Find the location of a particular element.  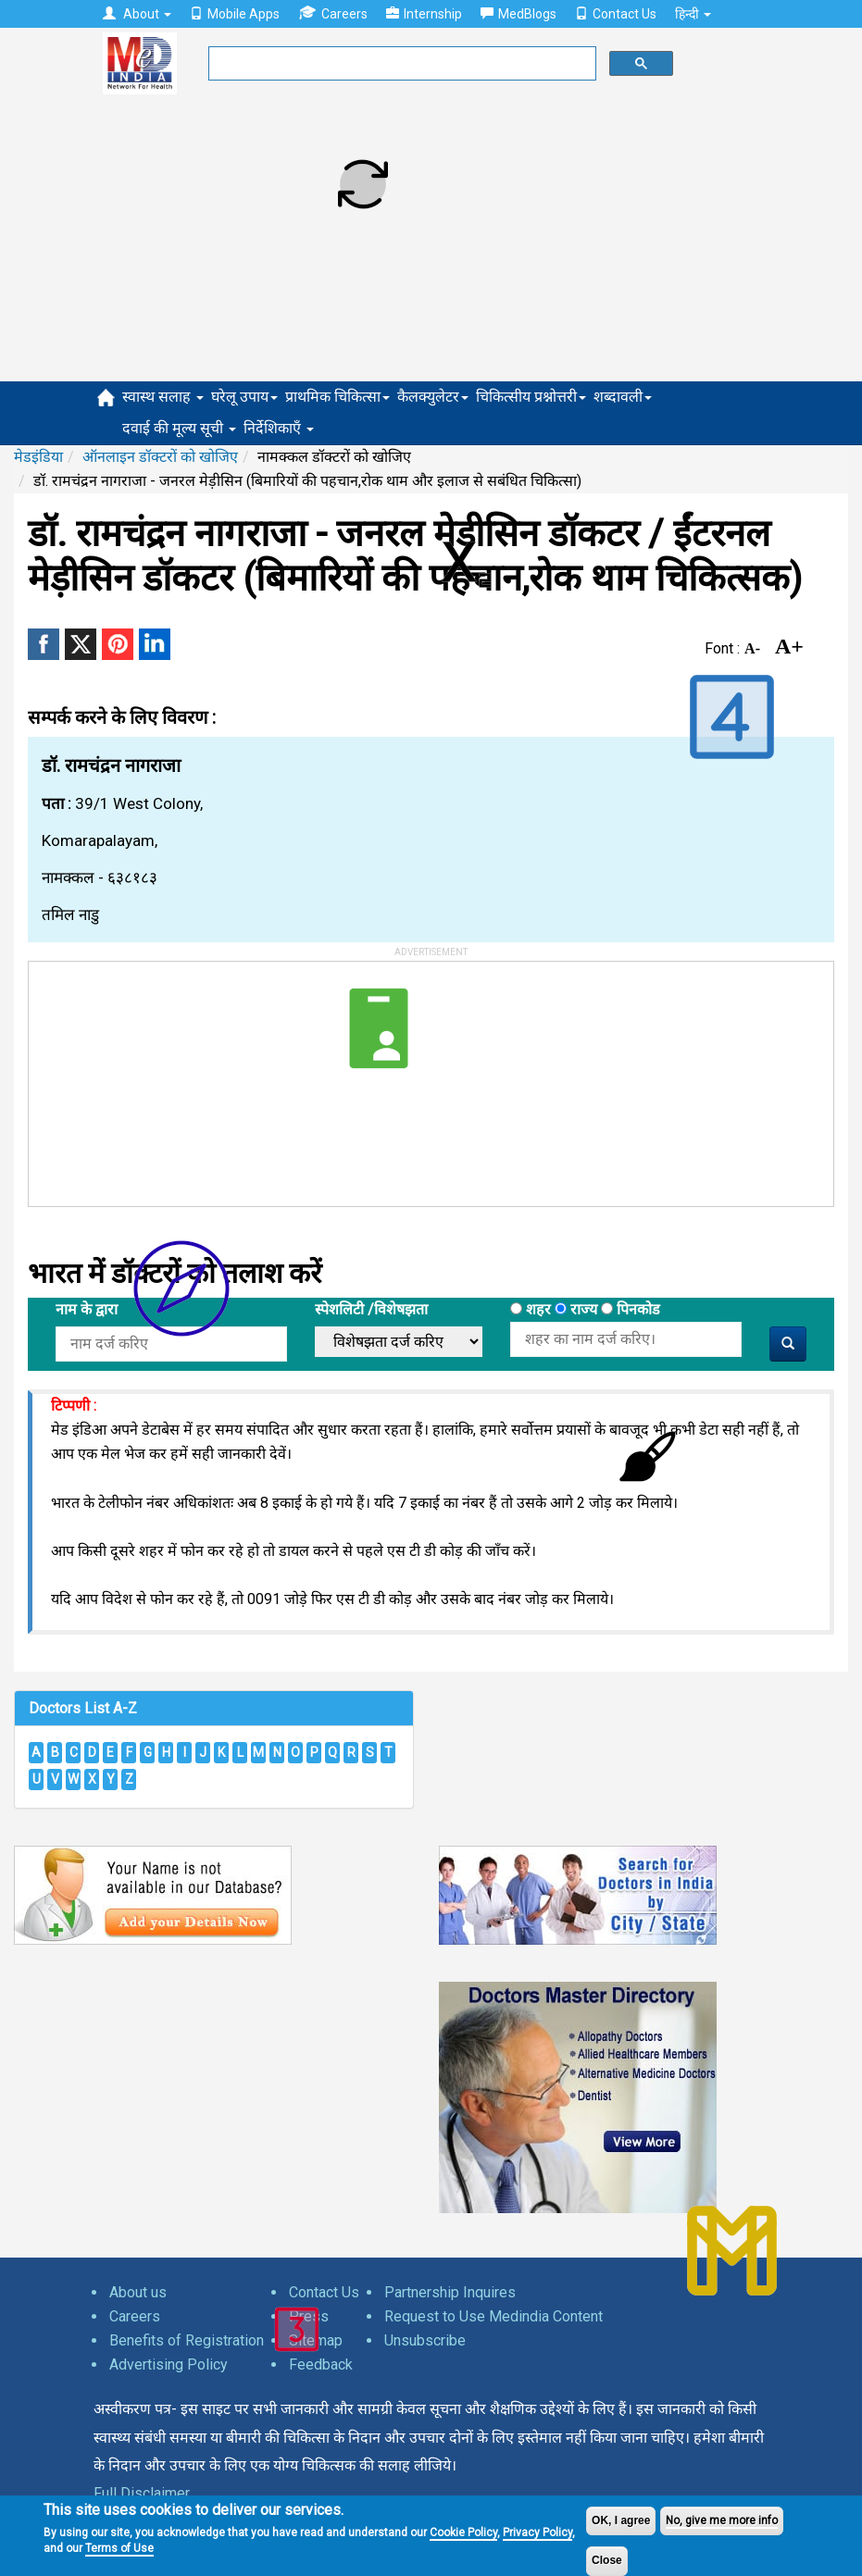

view your profile or identification details is located at coordinates (379, 1028).